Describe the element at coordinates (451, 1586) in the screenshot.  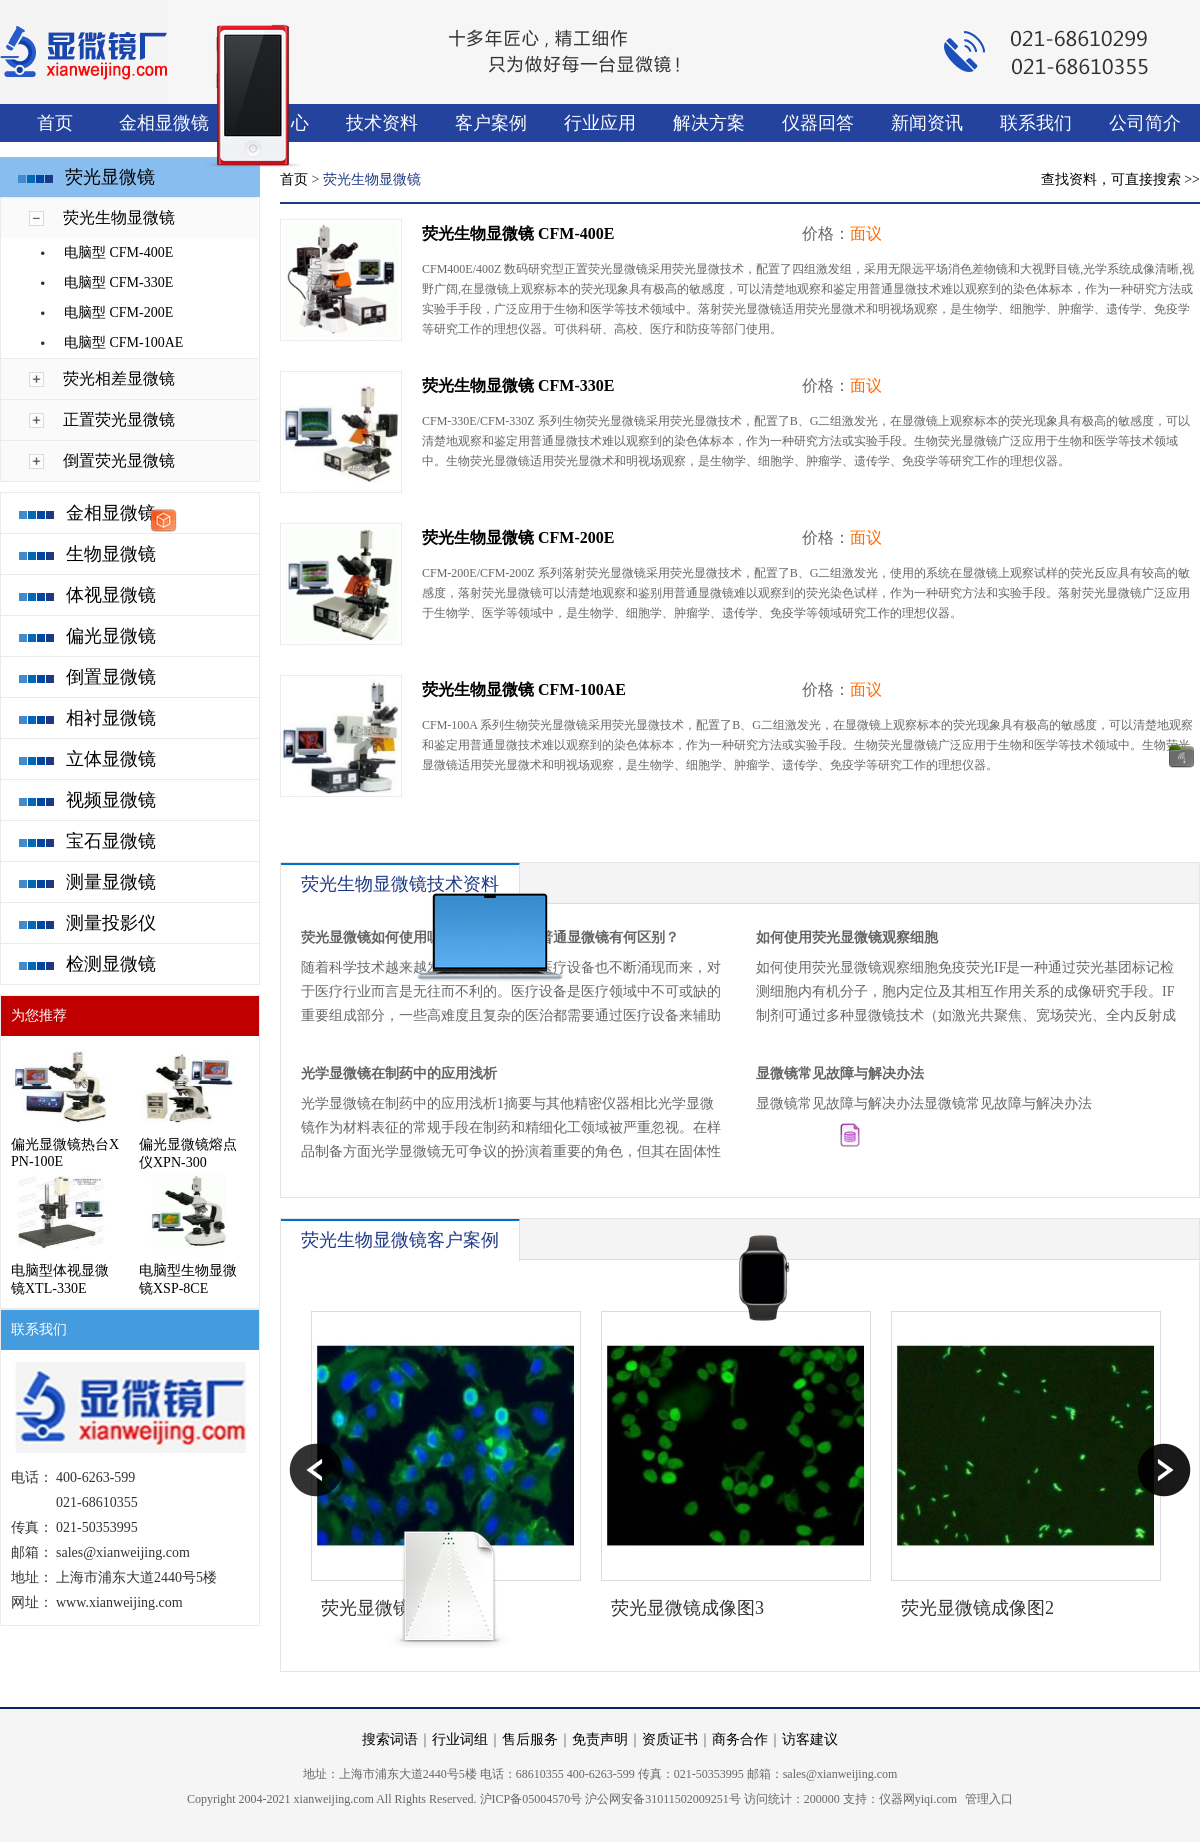
I see `a text file template or document skeleton` at that location.